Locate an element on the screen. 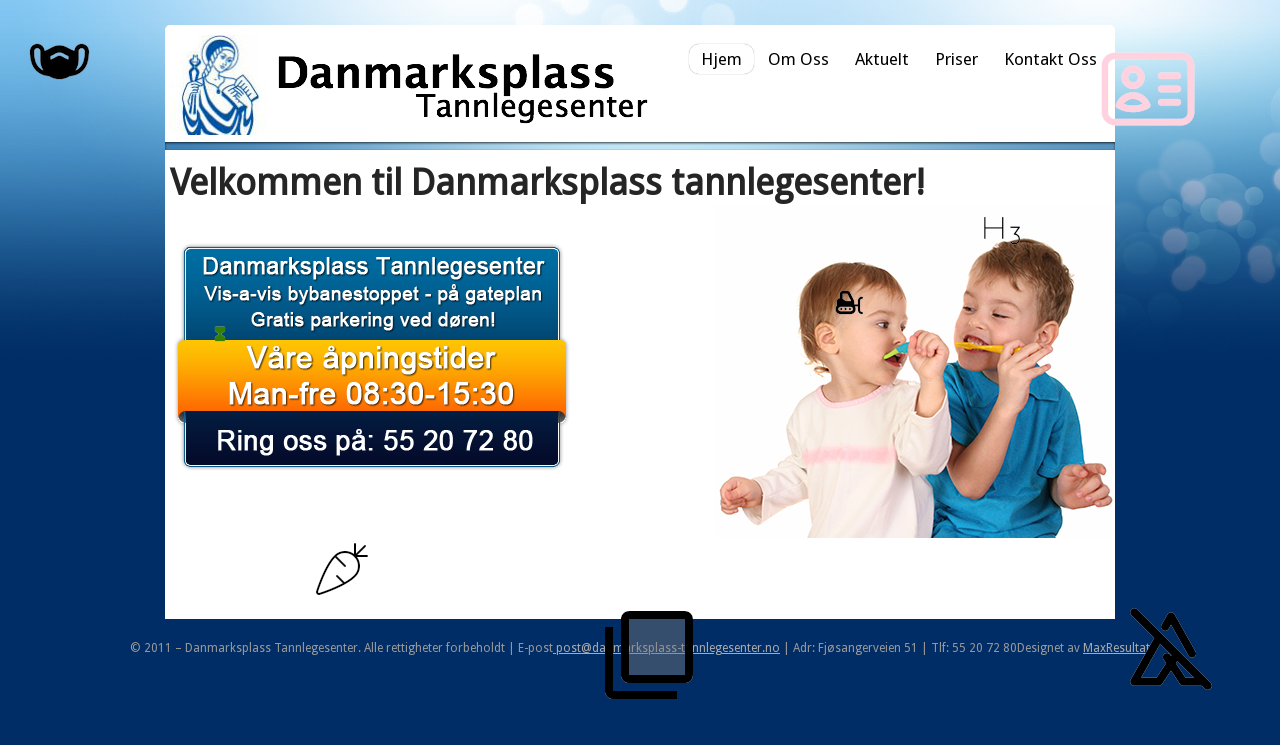 This screenshot has height=745, width=1280. camping site unavailable or closed is located at coordinates (1171, 649).